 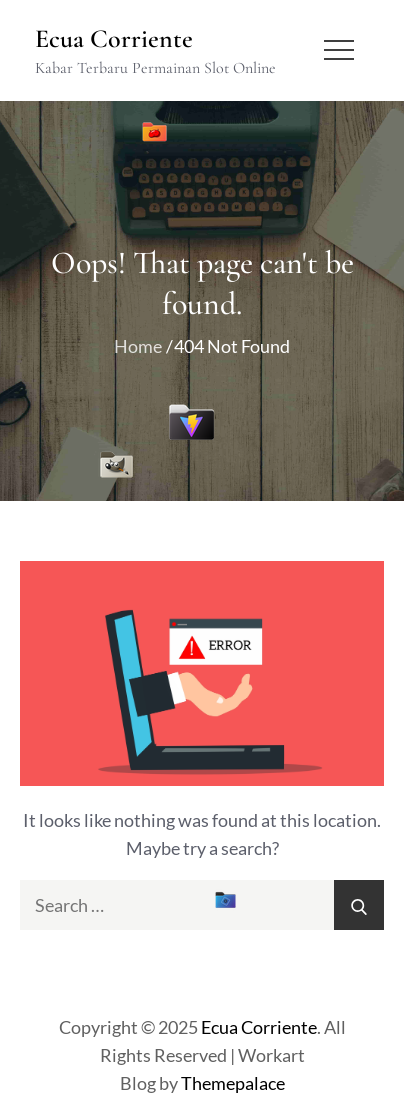 I want to click on open android jelly bean system folder, so click(x=154, y=132).